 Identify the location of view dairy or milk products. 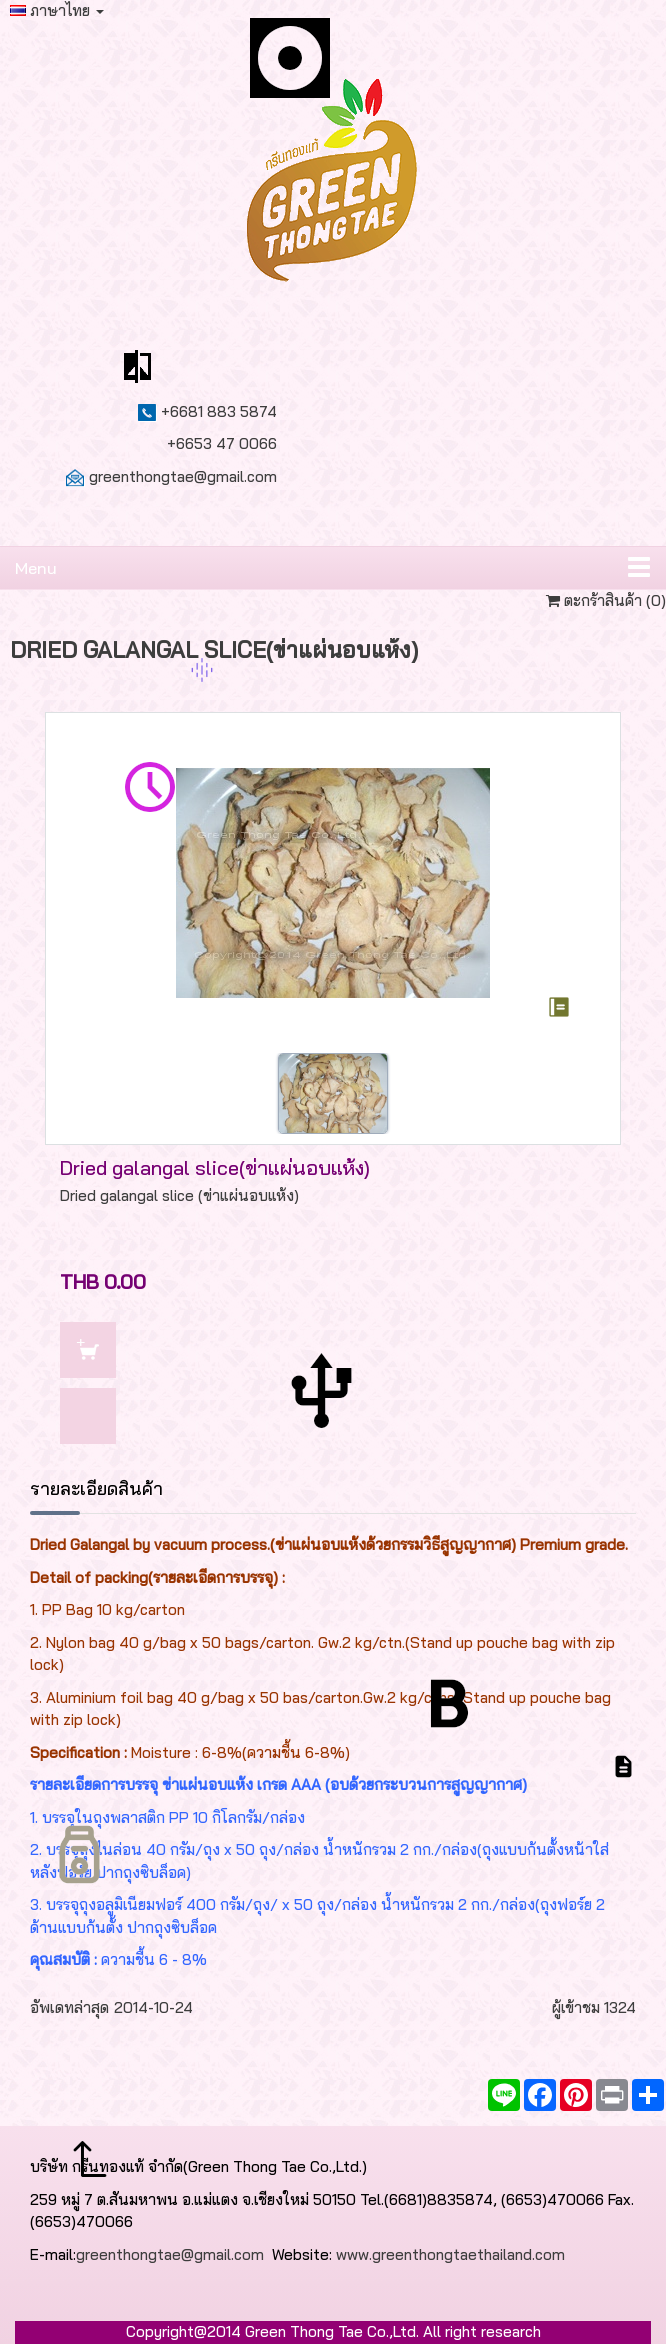
(79, 1854).